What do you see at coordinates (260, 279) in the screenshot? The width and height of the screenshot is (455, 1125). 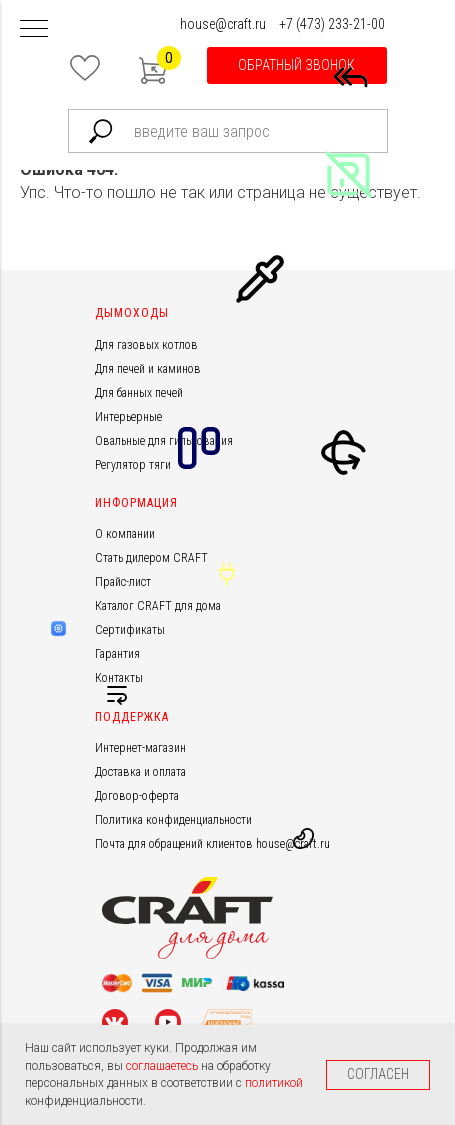 I see `select a color from the canvas` at bounding box center [260, 279].